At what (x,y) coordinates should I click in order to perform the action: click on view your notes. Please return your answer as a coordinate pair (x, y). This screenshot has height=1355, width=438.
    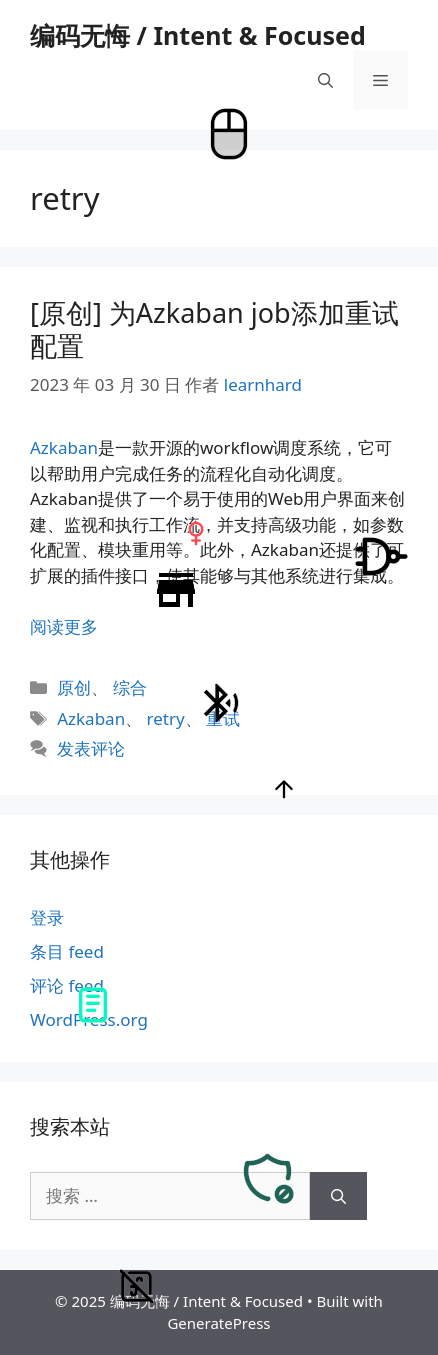
    Looking at the image, I should click on (93, 1005).